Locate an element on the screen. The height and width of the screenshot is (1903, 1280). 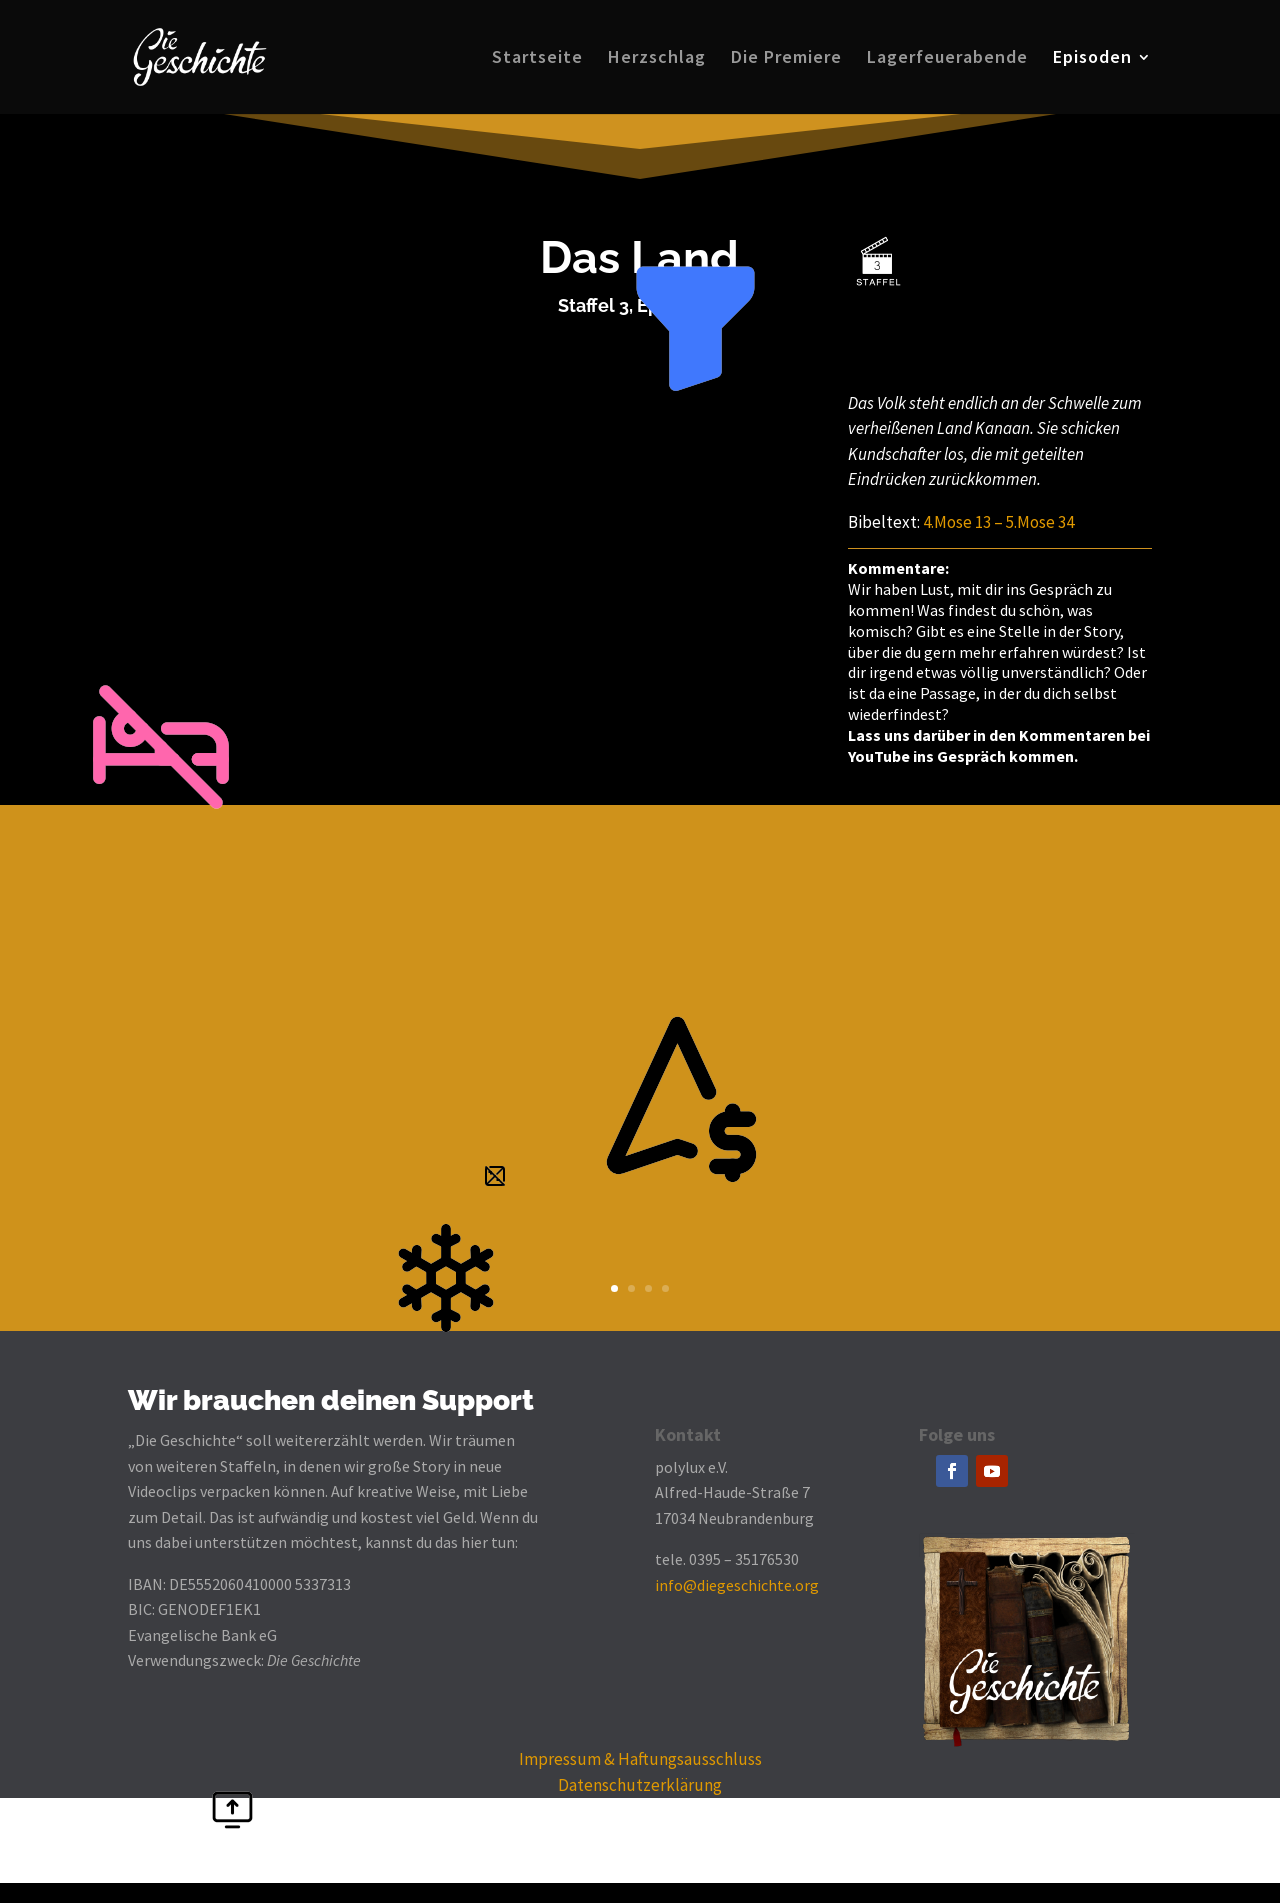
no sleeping accommodations available is located at coordinates (161, 747).